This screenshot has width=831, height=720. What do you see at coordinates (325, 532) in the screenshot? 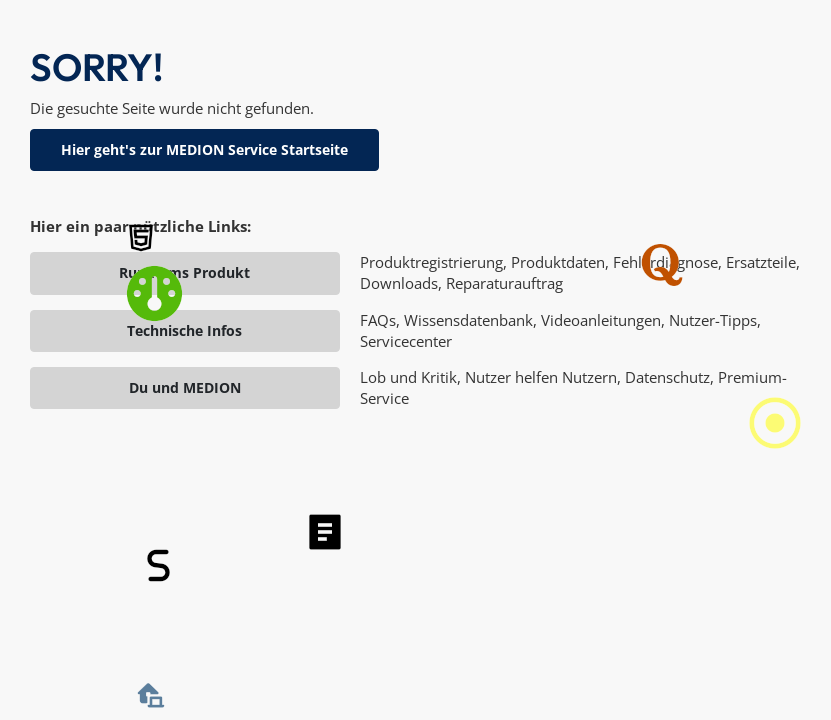
I see `view document list or file directory` at bounding box center [325, 532].